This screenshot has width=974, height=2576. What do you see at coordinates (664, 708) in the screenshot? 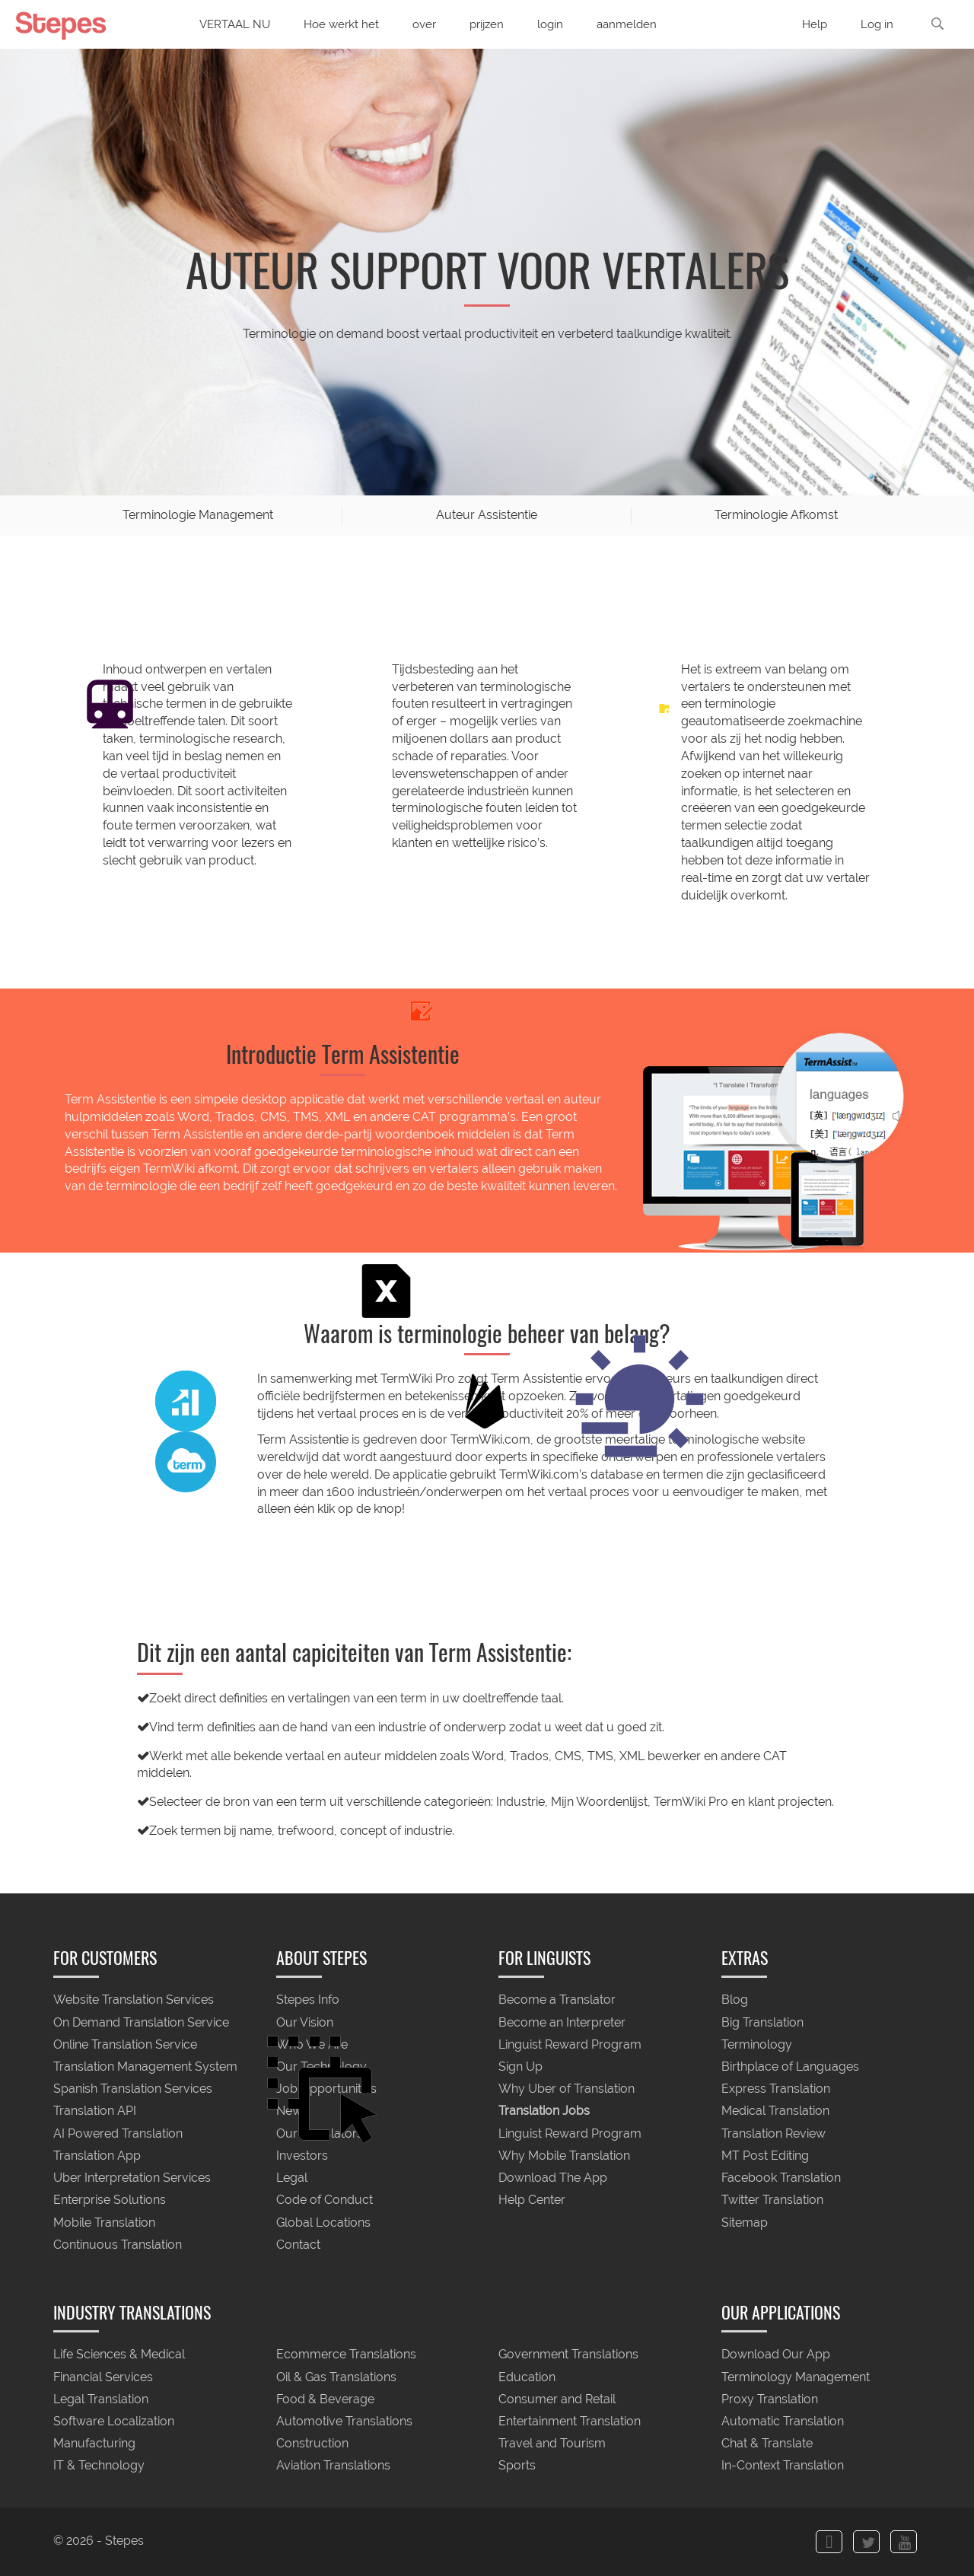
I see `view received files or downloads` at bounding box center [664, 708].